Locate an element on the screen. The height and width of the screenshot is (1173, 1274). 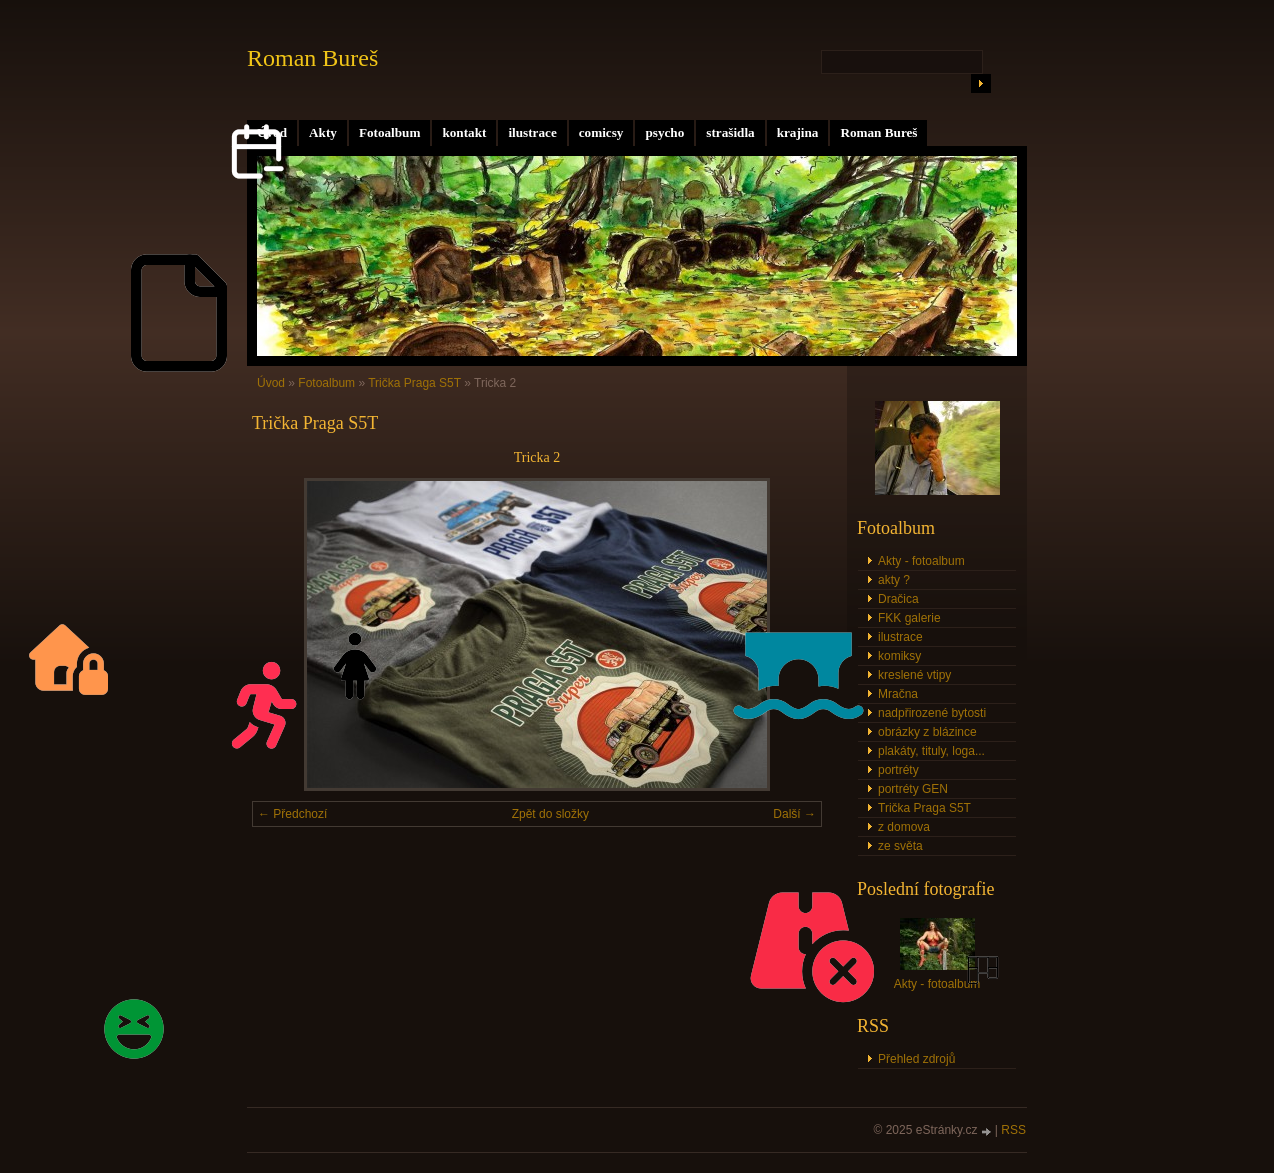
open or view a file is located at coordinates (179, 313).